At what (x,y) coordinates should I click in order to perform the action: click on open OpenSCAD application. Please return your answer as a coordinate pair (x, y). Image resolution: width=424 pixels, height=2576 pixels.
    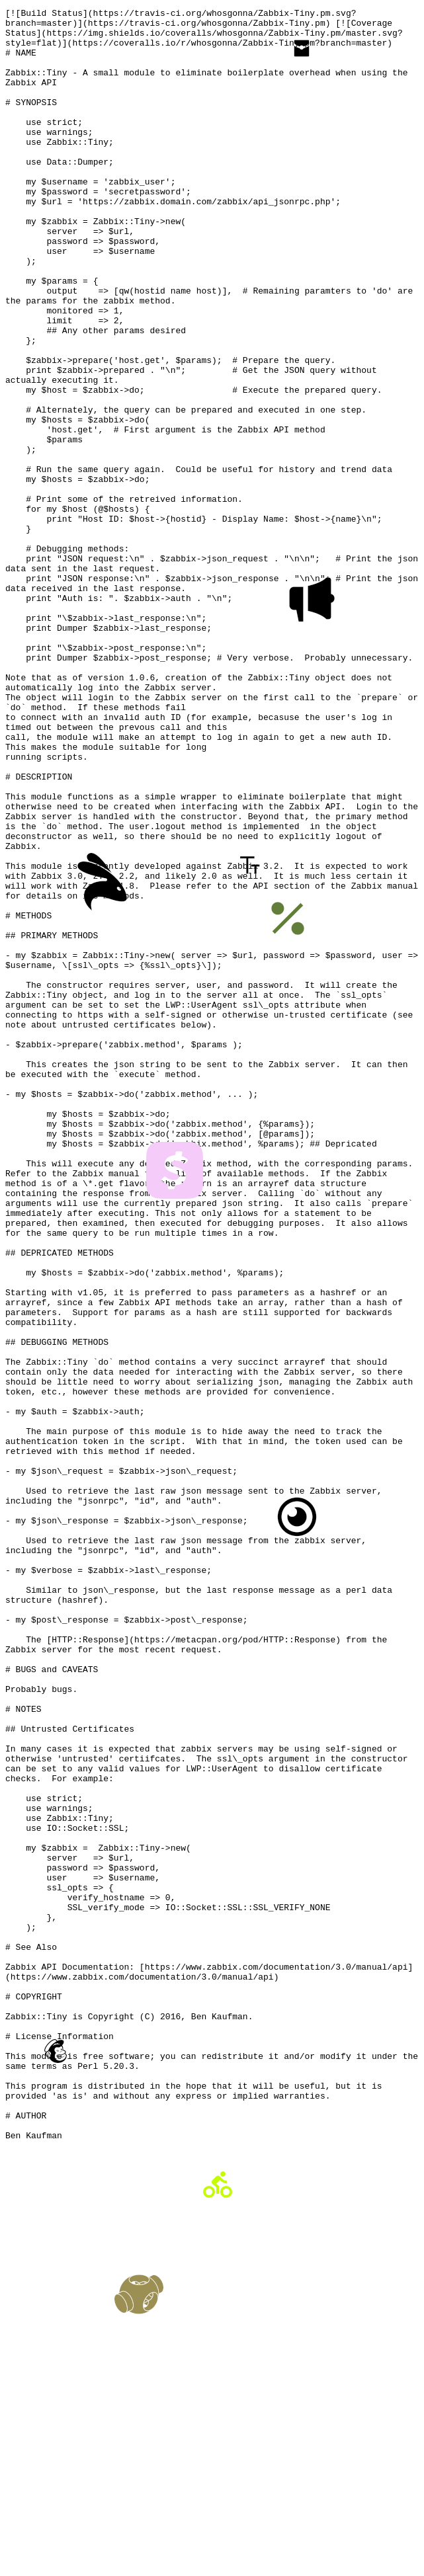
    Looking at the image, I should click on (139, 2294).